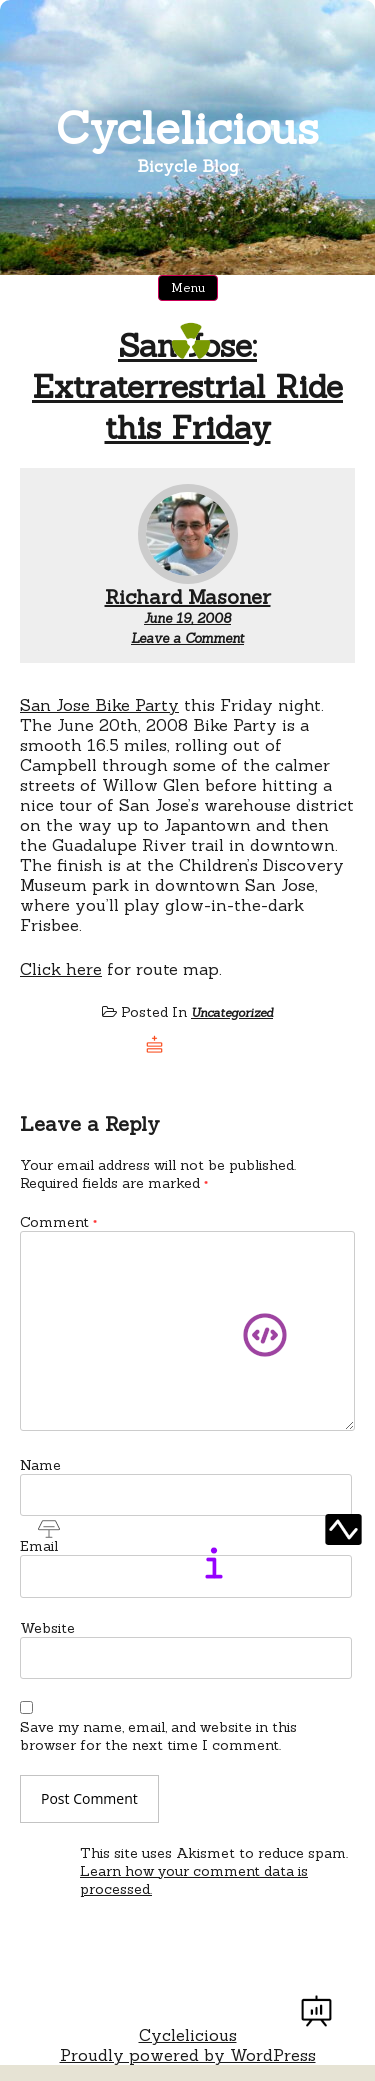 The image size is (375, 2081). Describe the element at coordinates (316, 2011) in the screenshot. I see `view presentation with charts` at that location.